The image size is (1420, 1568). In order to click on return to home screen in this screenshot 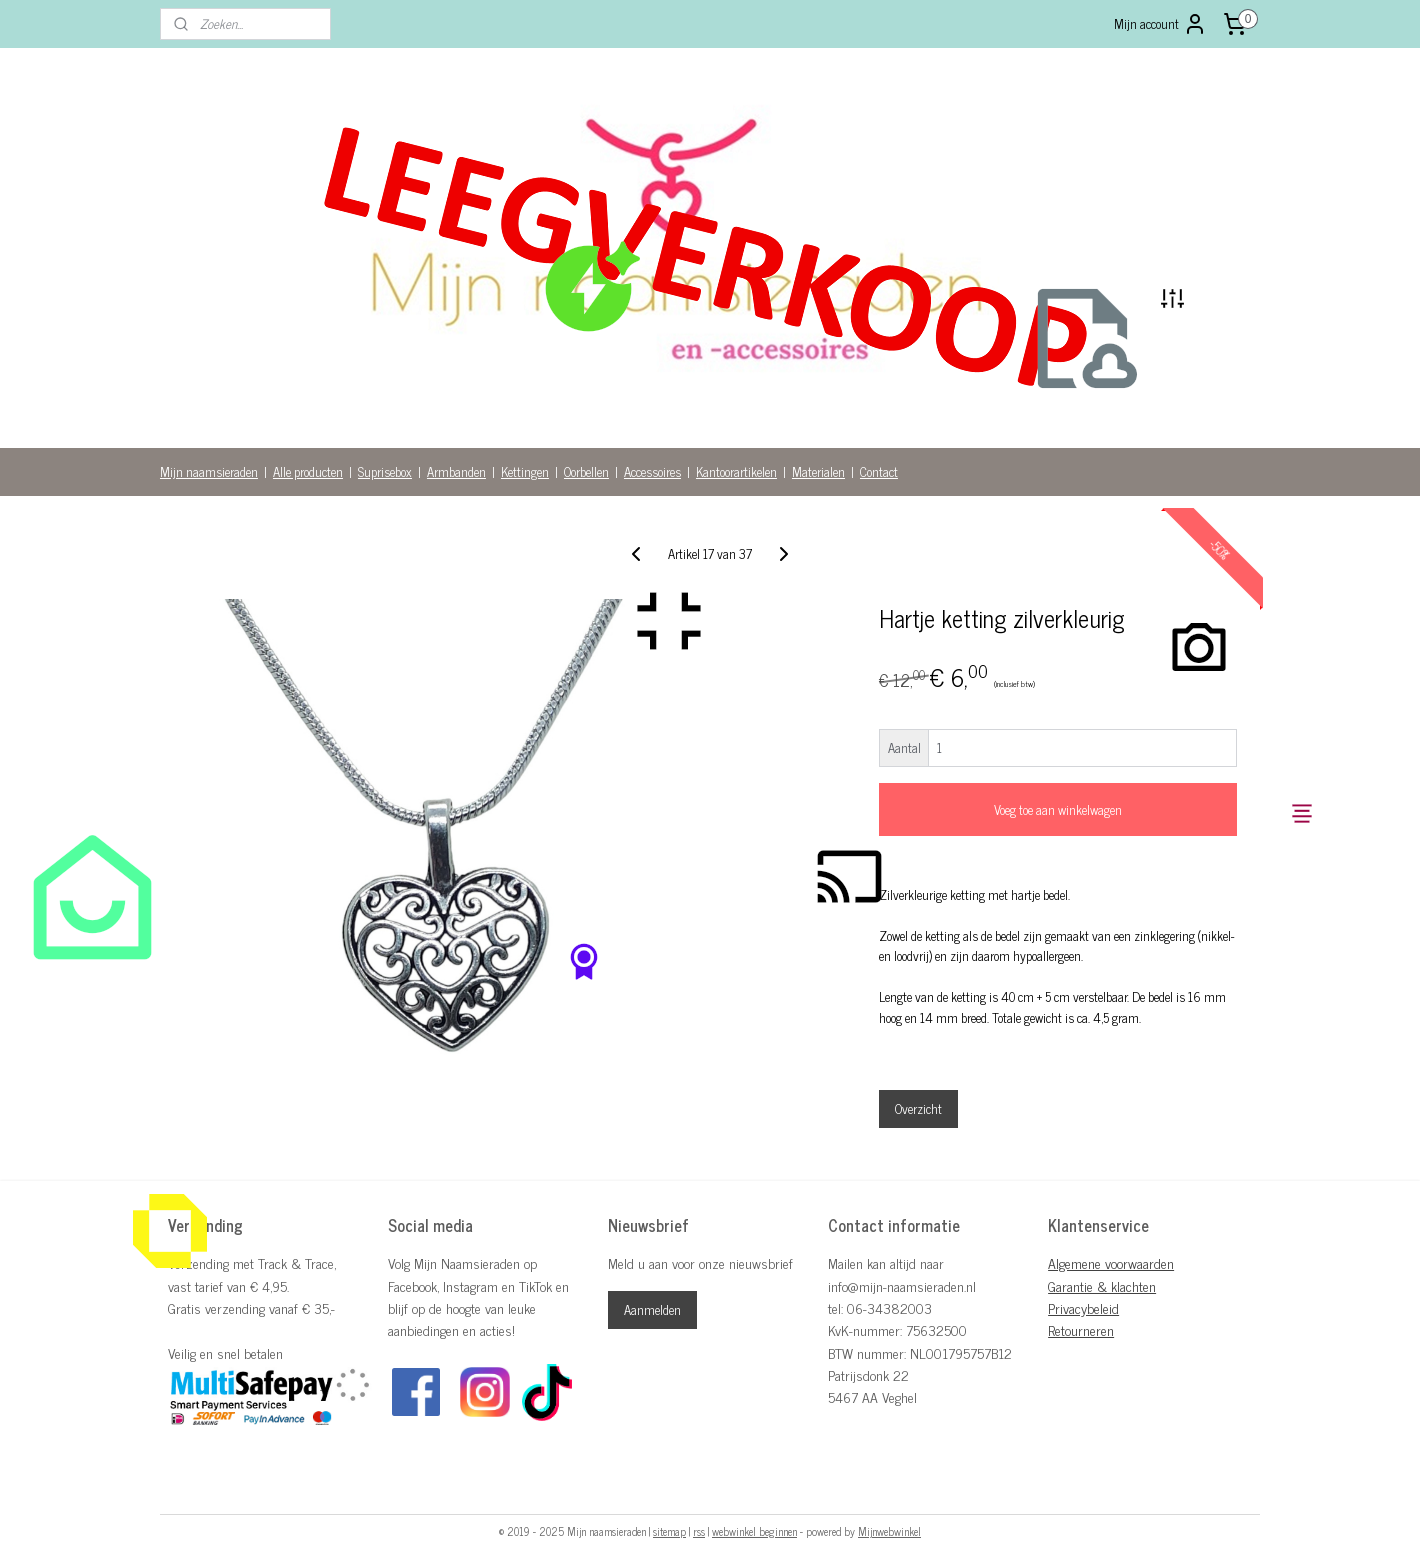, I will do `click(92, 900)`.